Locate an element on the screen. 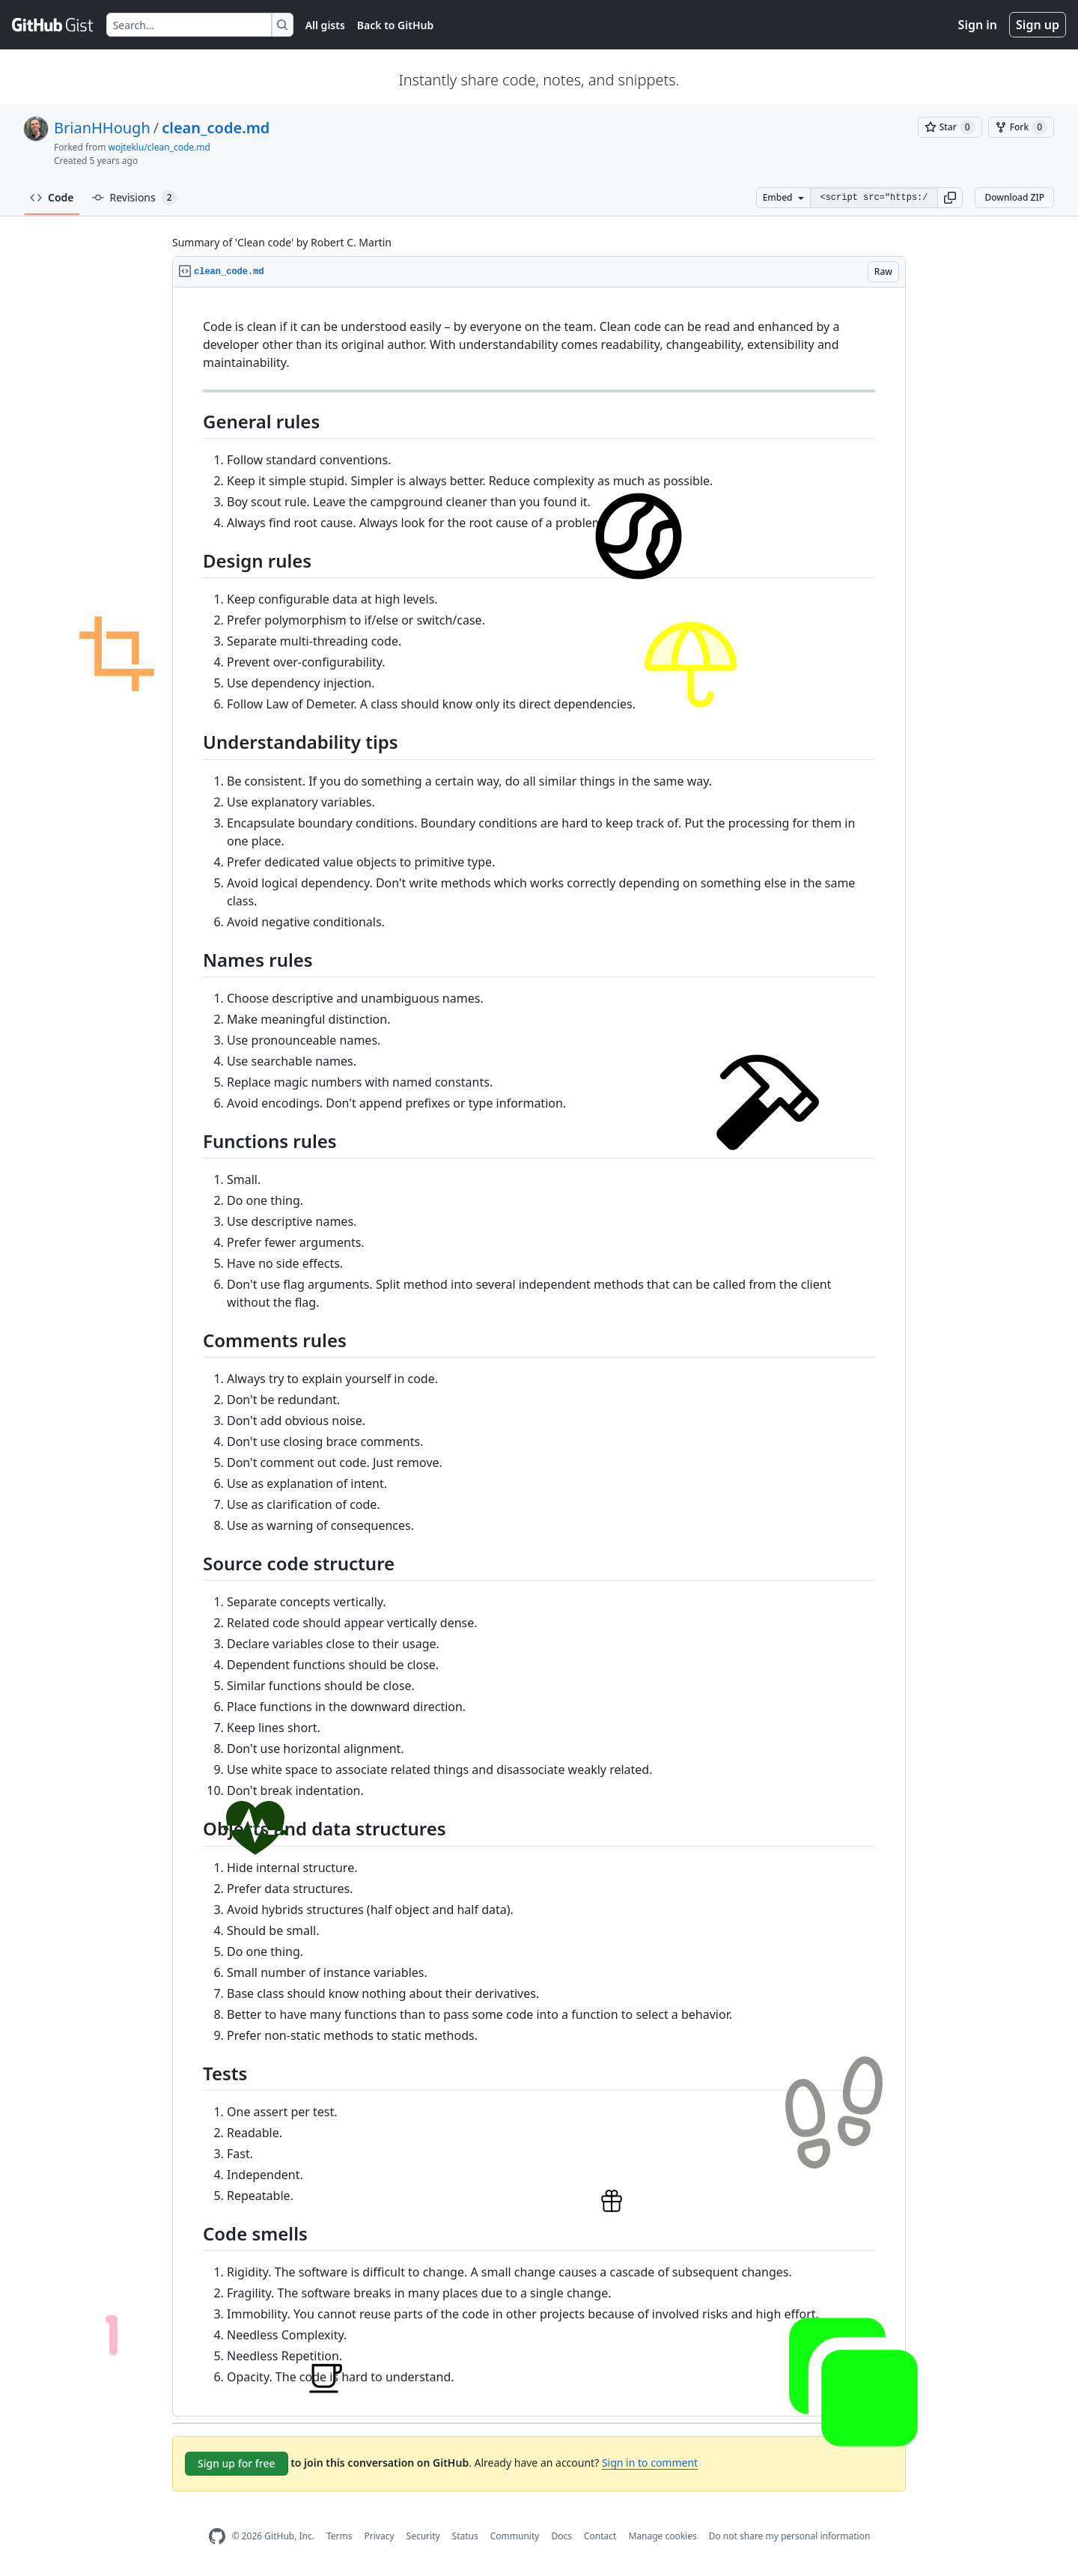 This screenshot has width=1078, height=2576. indicates first item or top priority is located at coordinates (113, 2335).